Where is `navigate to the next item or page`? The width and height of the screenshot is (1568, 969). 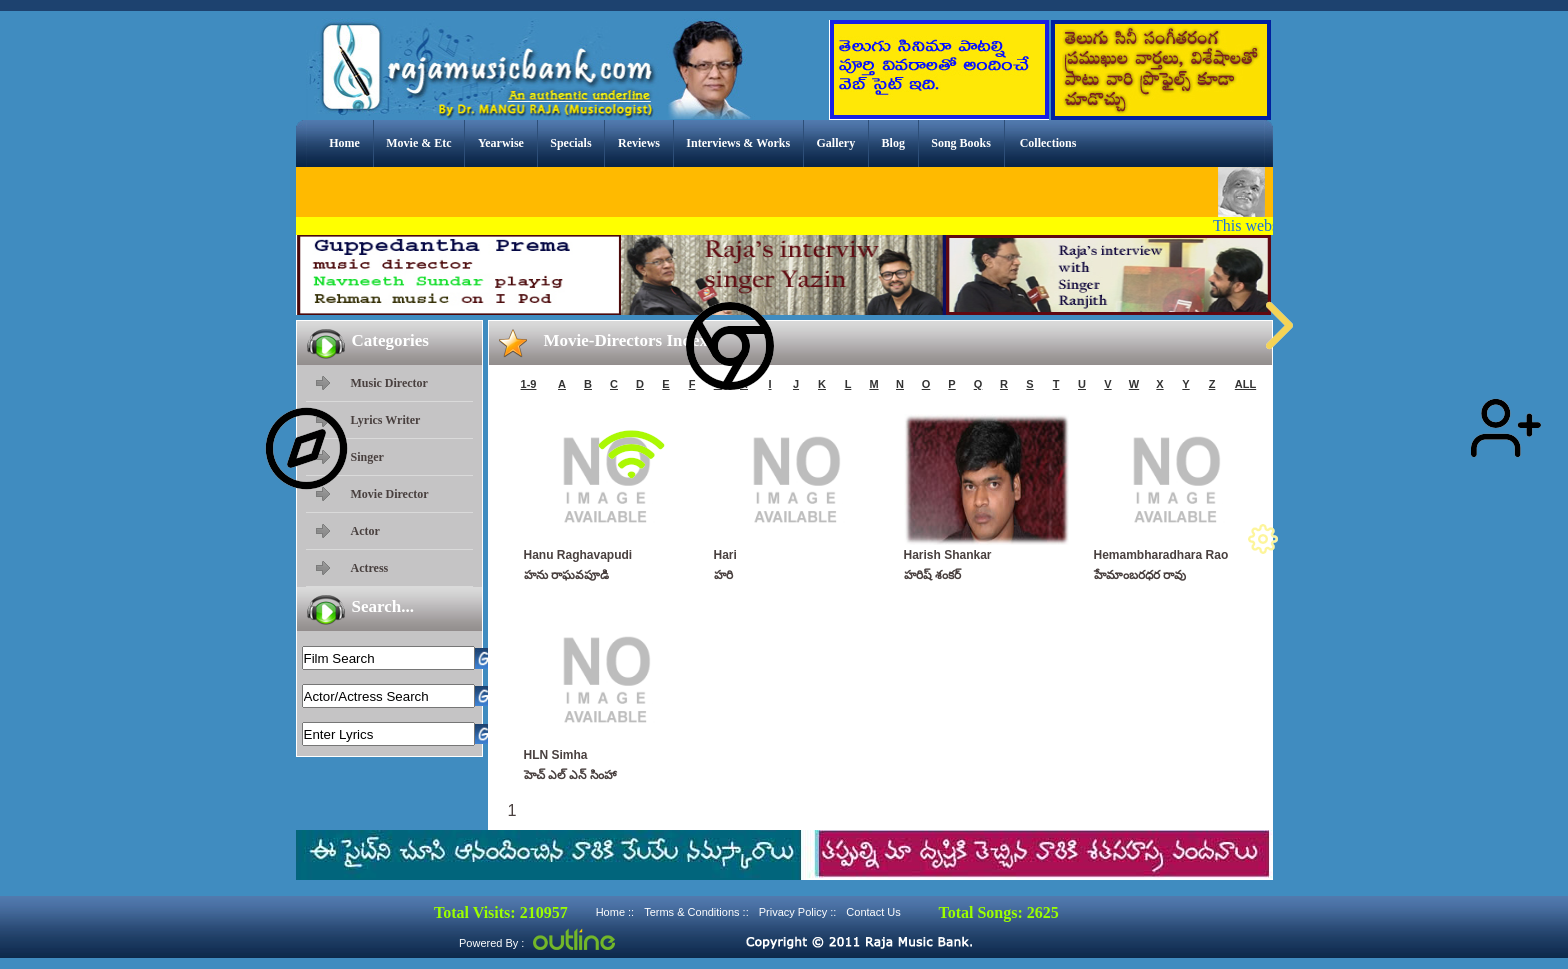 navigate to the next item or page is located at coordinates (1279, 325).